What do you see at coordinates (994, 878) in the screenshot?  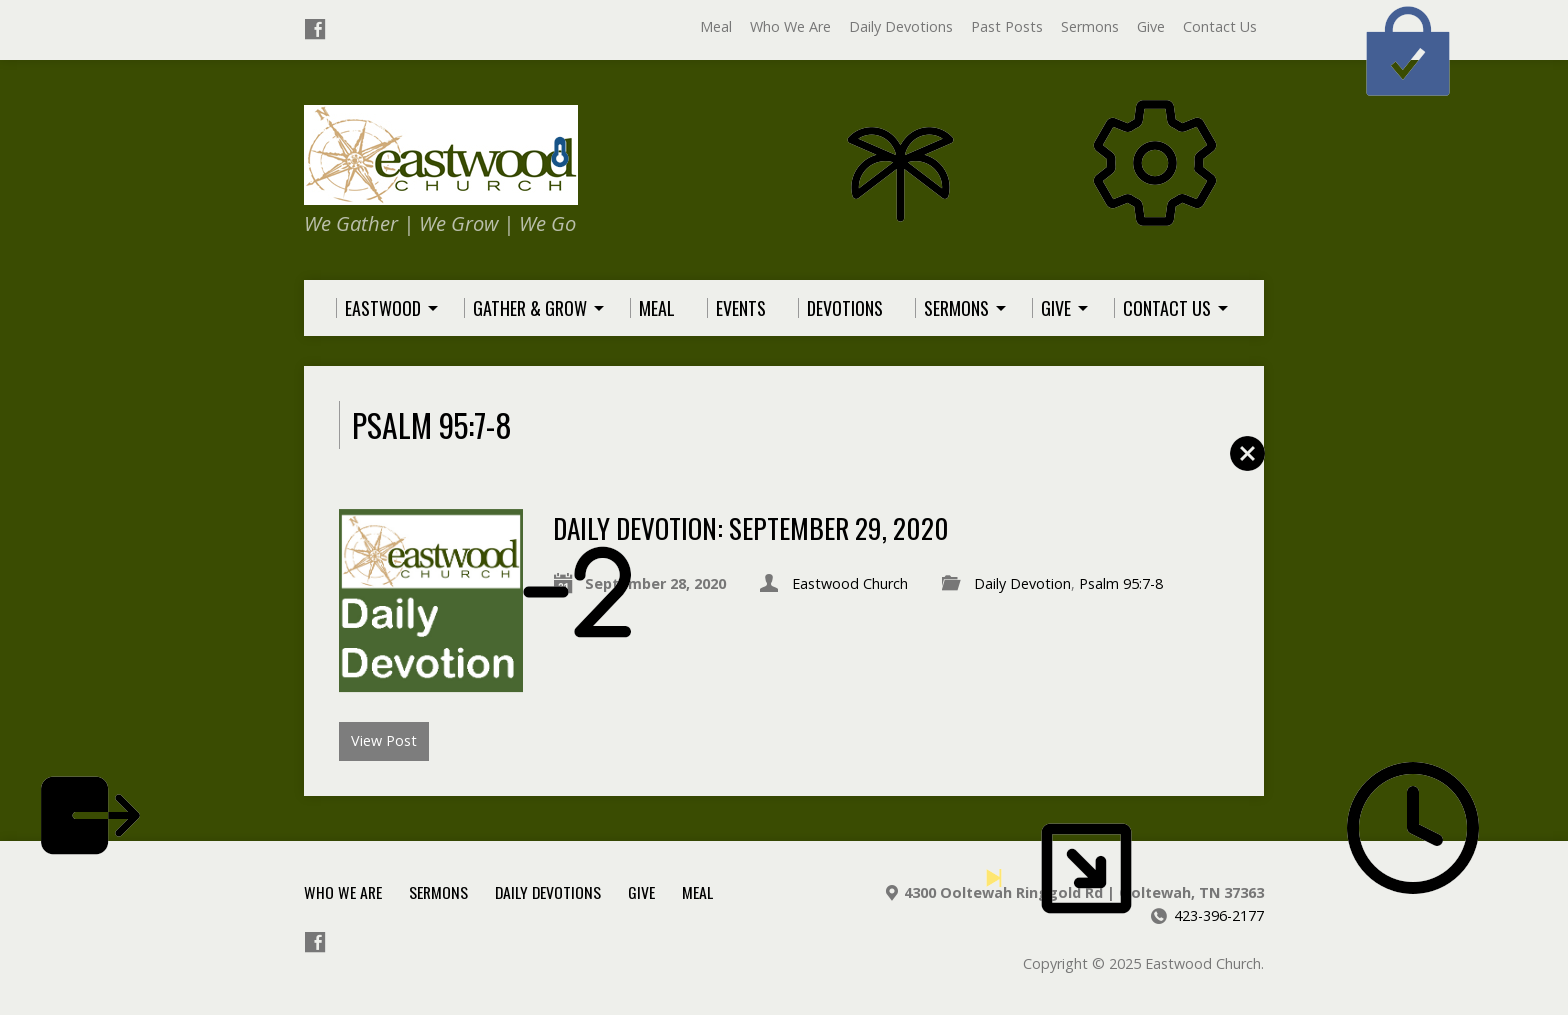 I see `skip to the next track` at bounding box center [994, 878].